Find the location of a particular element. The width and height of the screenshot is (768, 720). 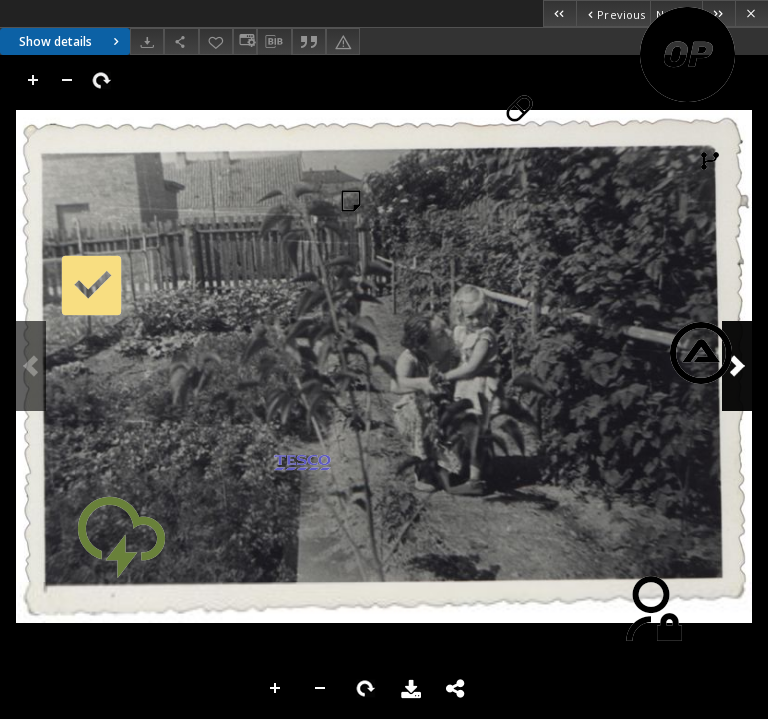

view or open a document is located at coordinates (351, 201).